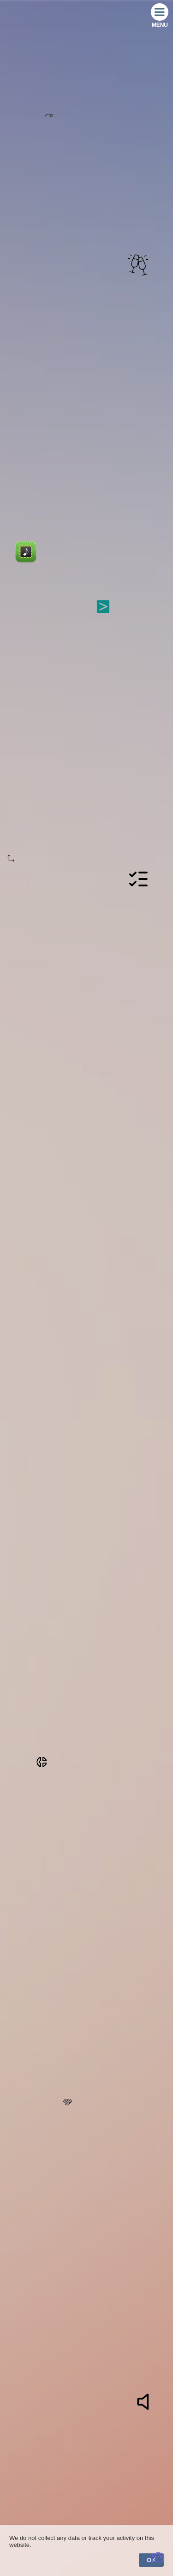  Describe the element at coordinates (26, 552) in the screenshot. I see `audio card or sound hardware device` at that location.